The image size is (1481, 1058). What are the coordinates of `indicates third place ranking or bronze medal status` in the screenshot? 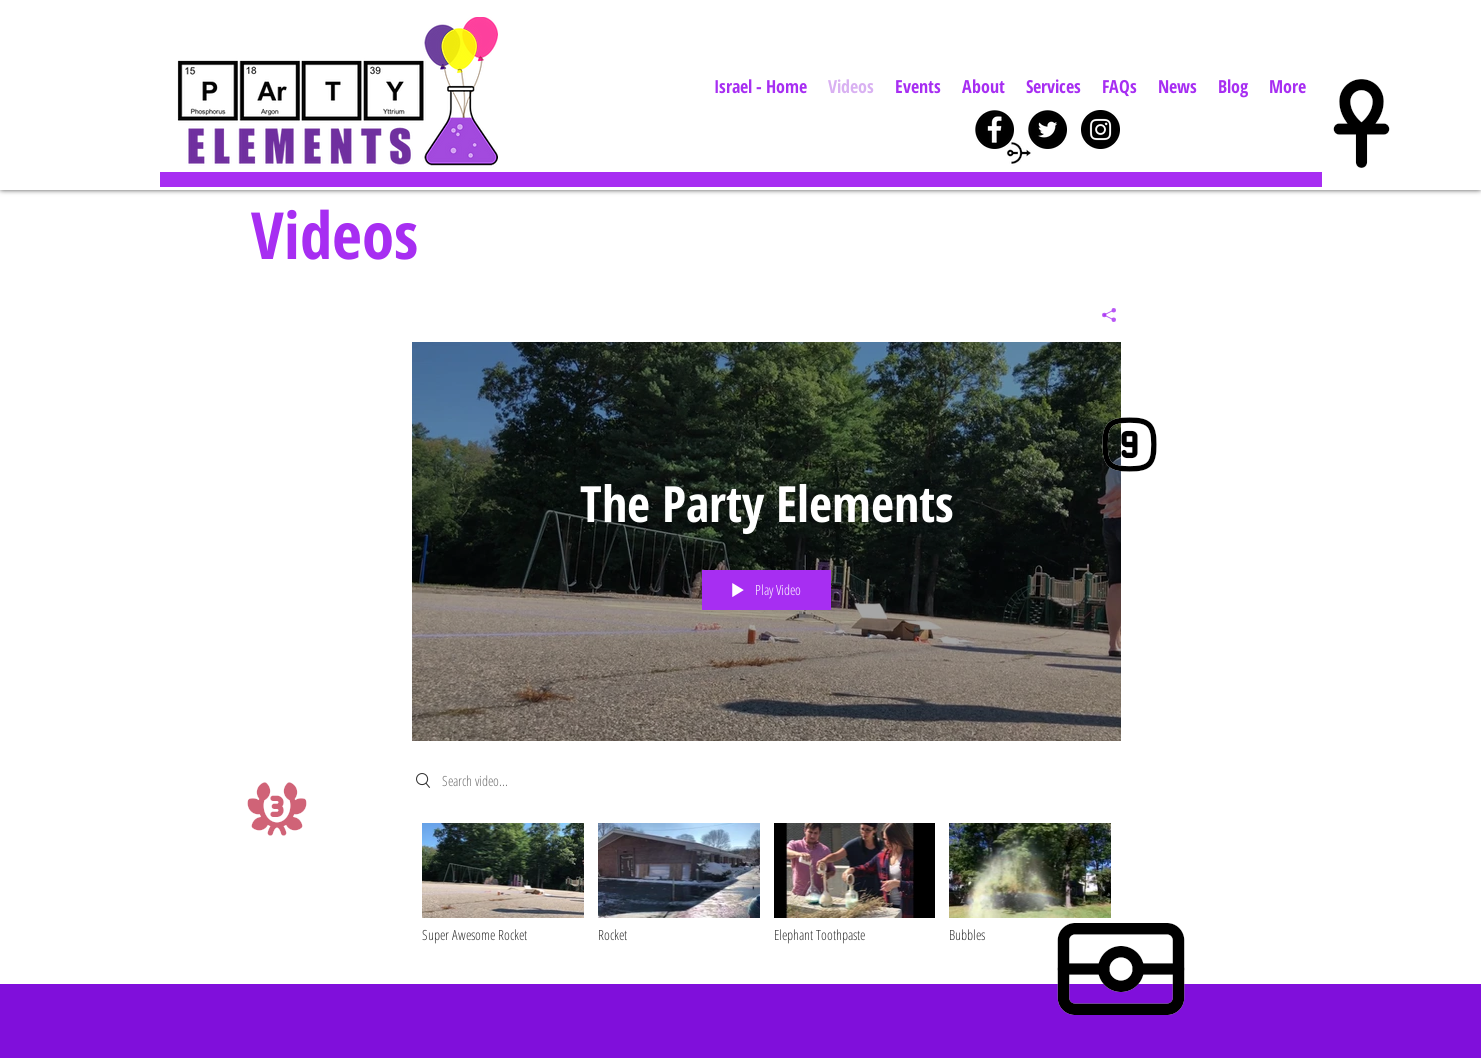 It's located at (277, 809).